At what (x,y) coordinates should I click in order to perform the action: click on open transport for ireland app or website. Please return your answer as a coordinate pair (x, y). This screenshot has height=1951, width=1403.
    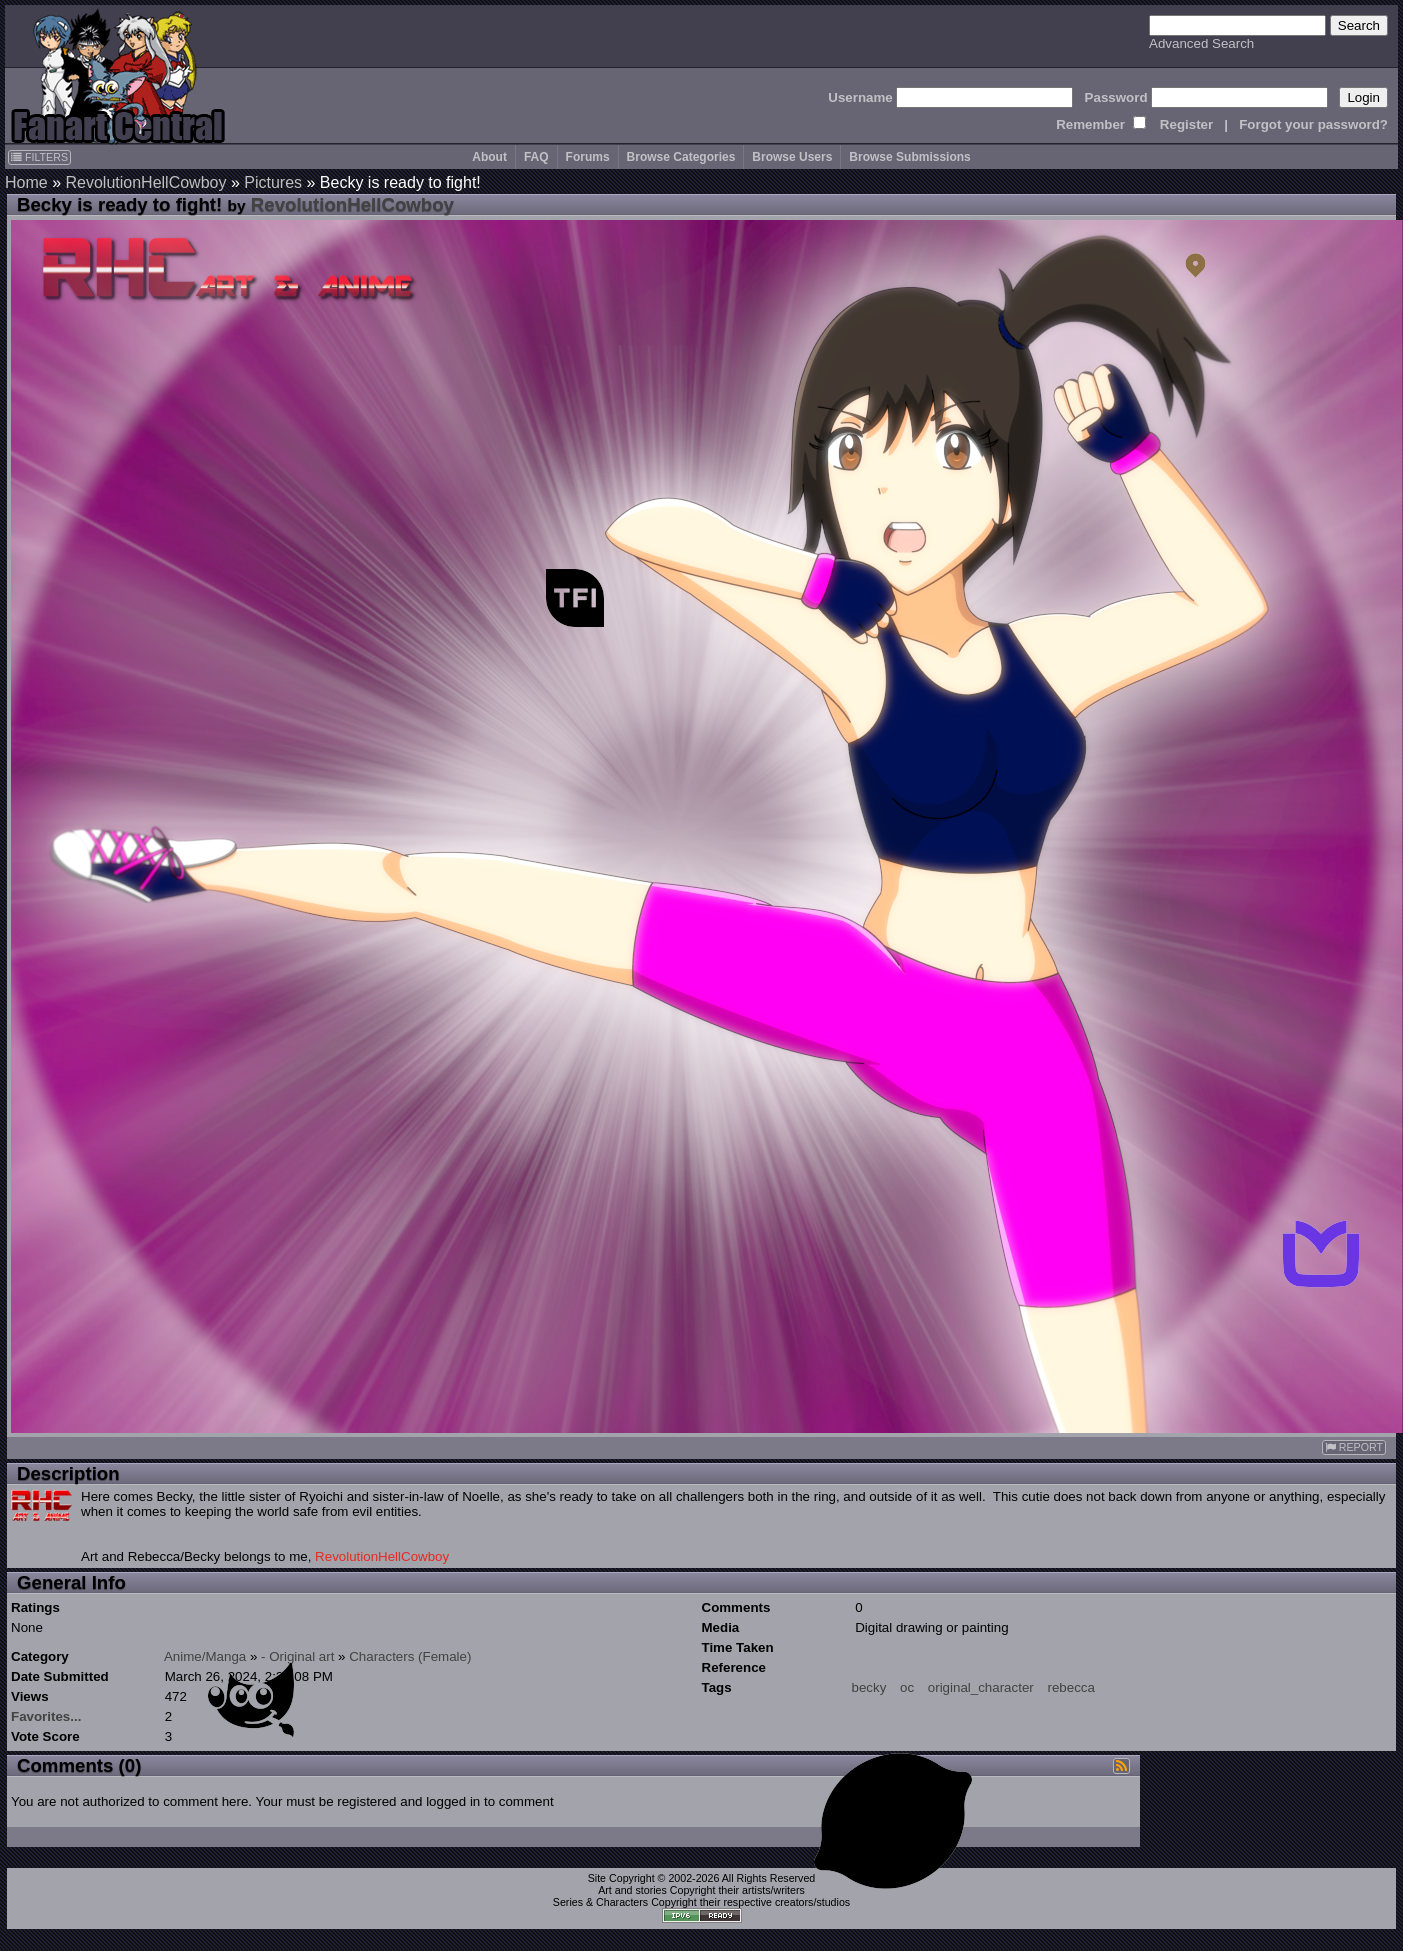
    Looking at the image, I should click on (575, 598).